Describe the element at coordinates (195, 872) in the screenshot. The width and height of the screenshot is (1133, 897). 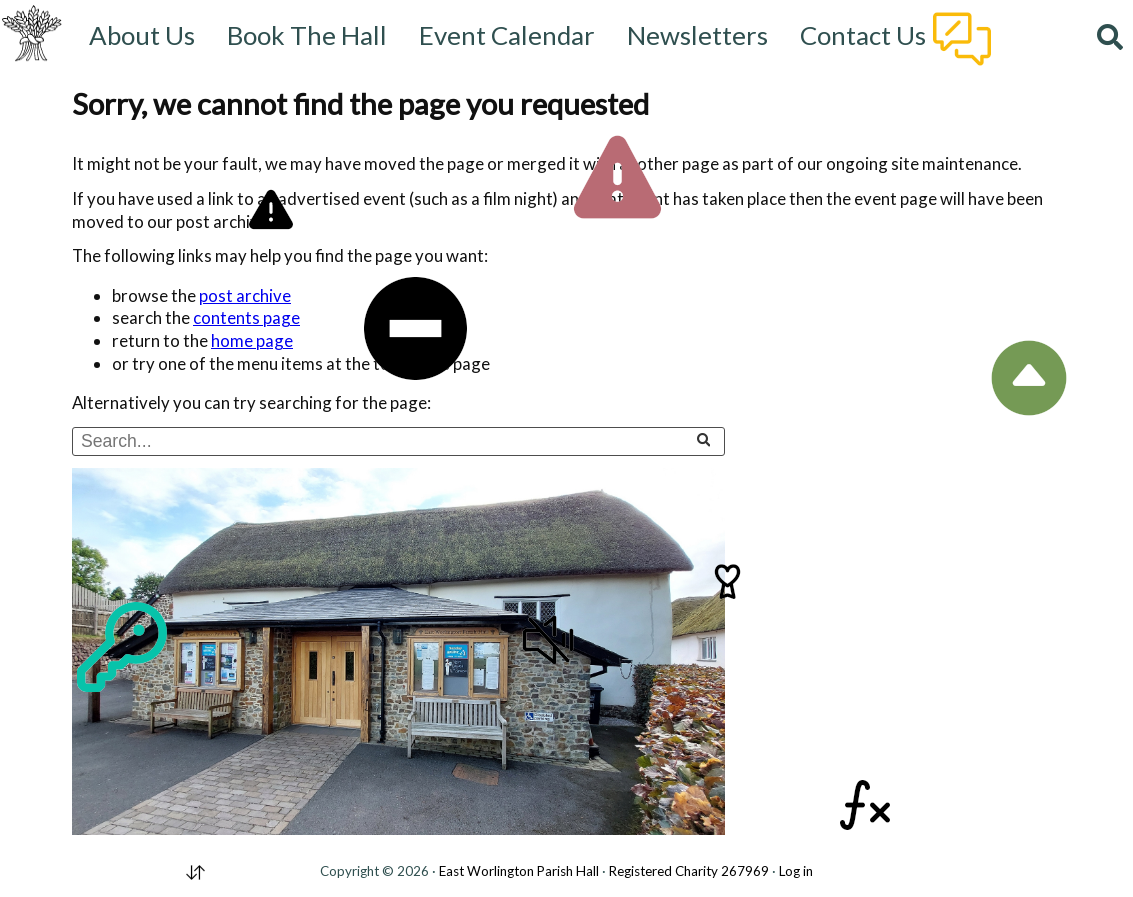
I see `swap or reorder items vertically` at that location.